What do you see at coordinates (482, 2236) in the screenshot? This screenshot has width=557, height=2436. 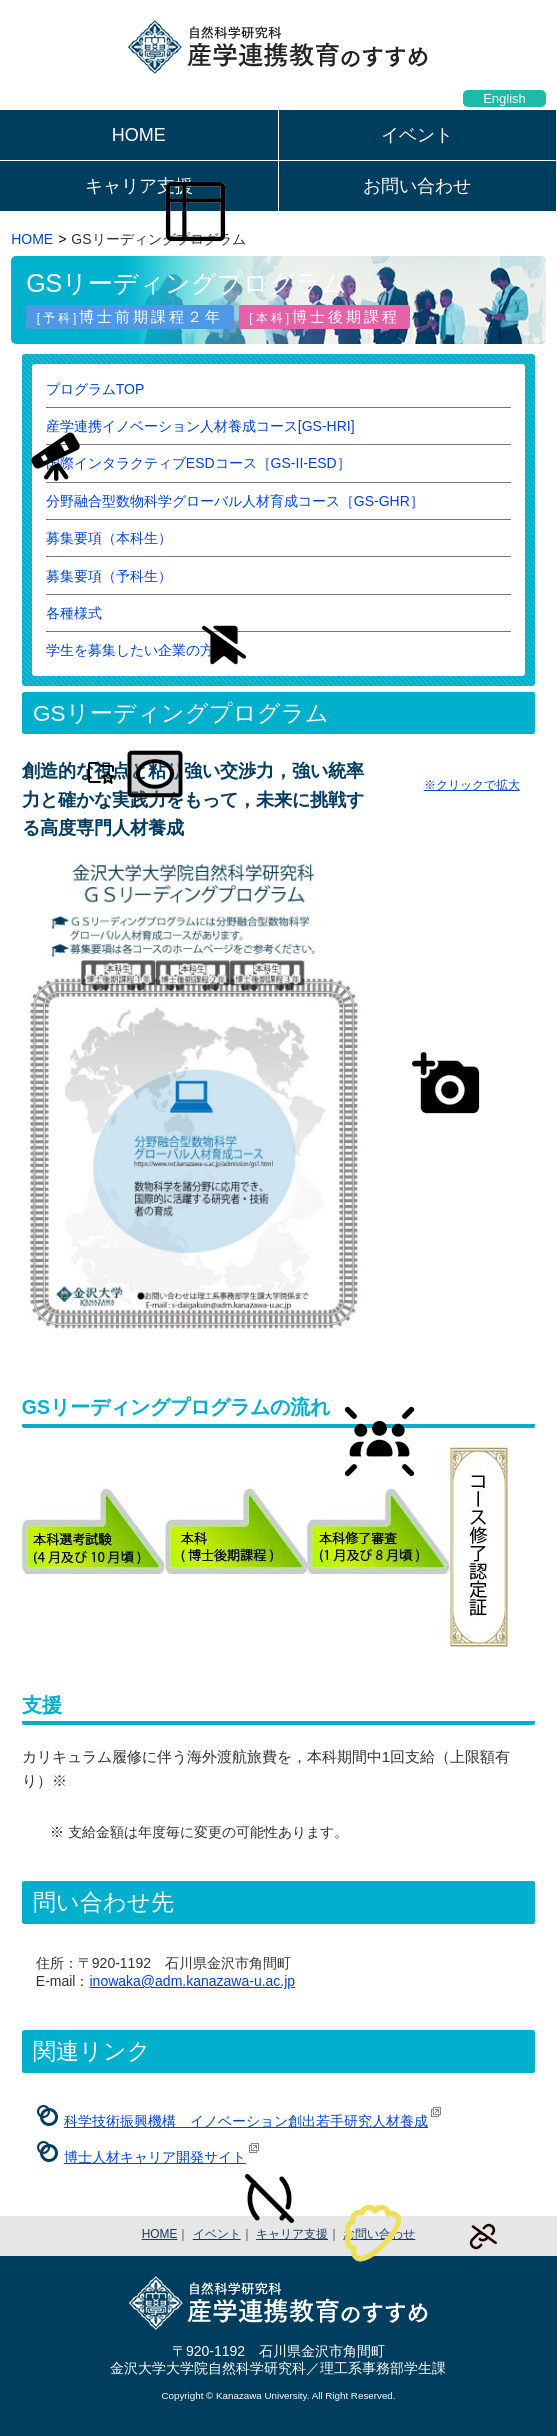 I see `remove or break a hyperlink` at bounding box center [482, 2236].